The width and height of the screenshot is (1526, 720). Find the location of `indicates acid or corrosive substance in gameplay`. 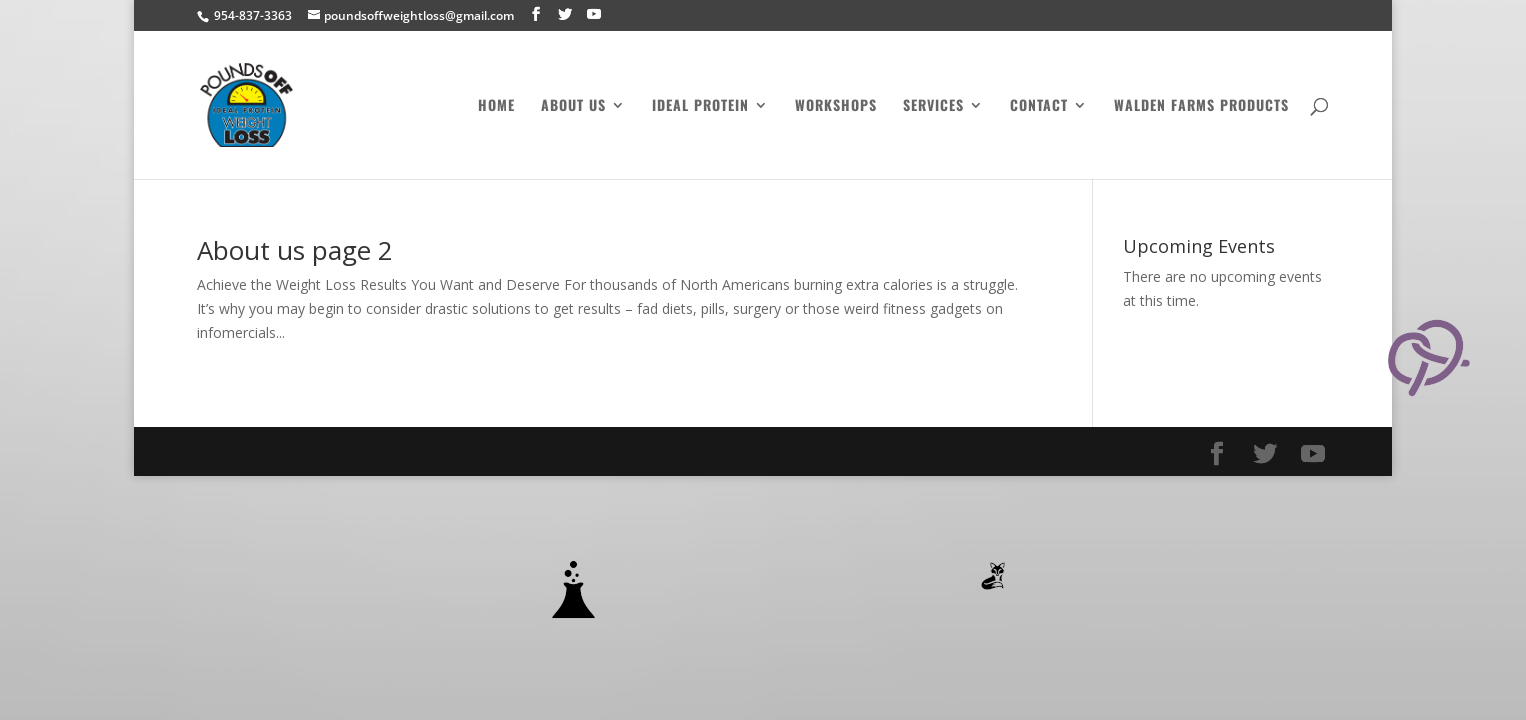

indicates acid or corrosive substance in gameplay is located at coordinates (573, 589).